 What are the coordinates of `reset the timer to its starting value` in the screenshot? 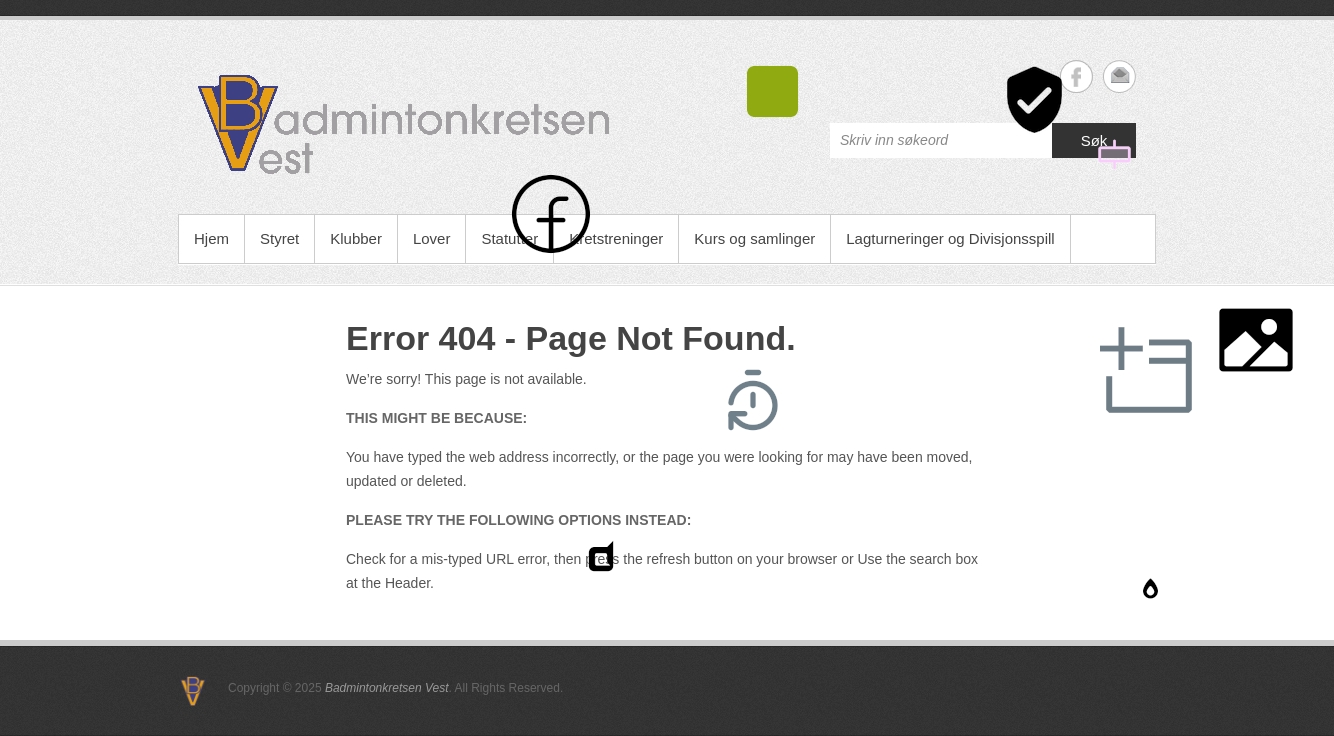 It's located at (753, 400).